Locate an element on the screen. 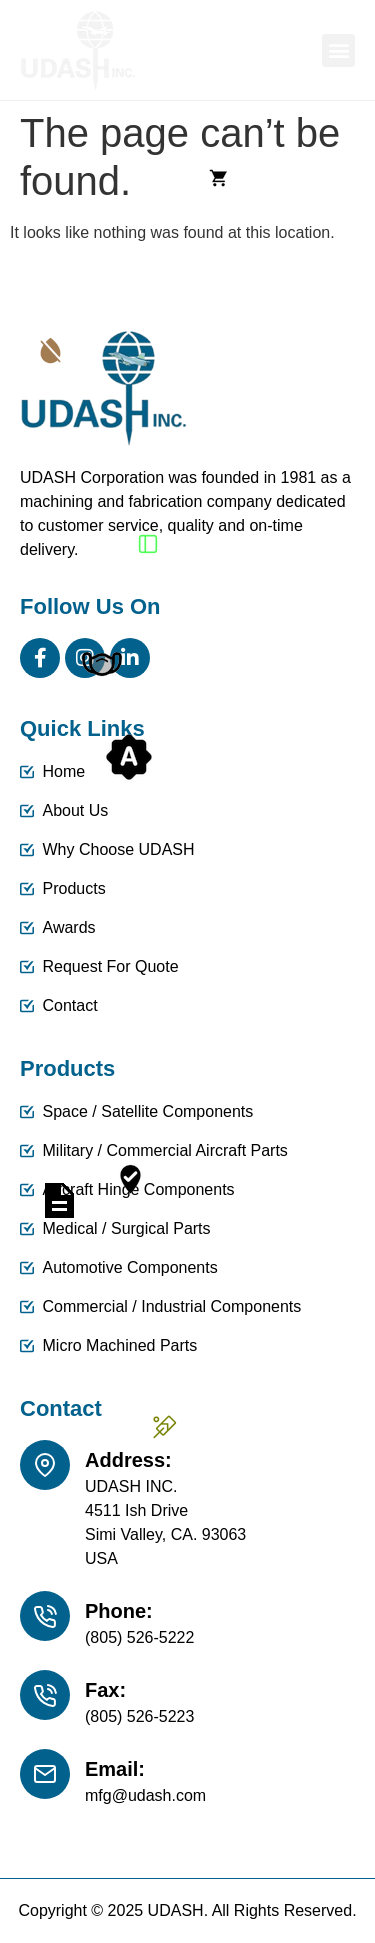  disable water or liquid features is located at coordinates (50, 351).